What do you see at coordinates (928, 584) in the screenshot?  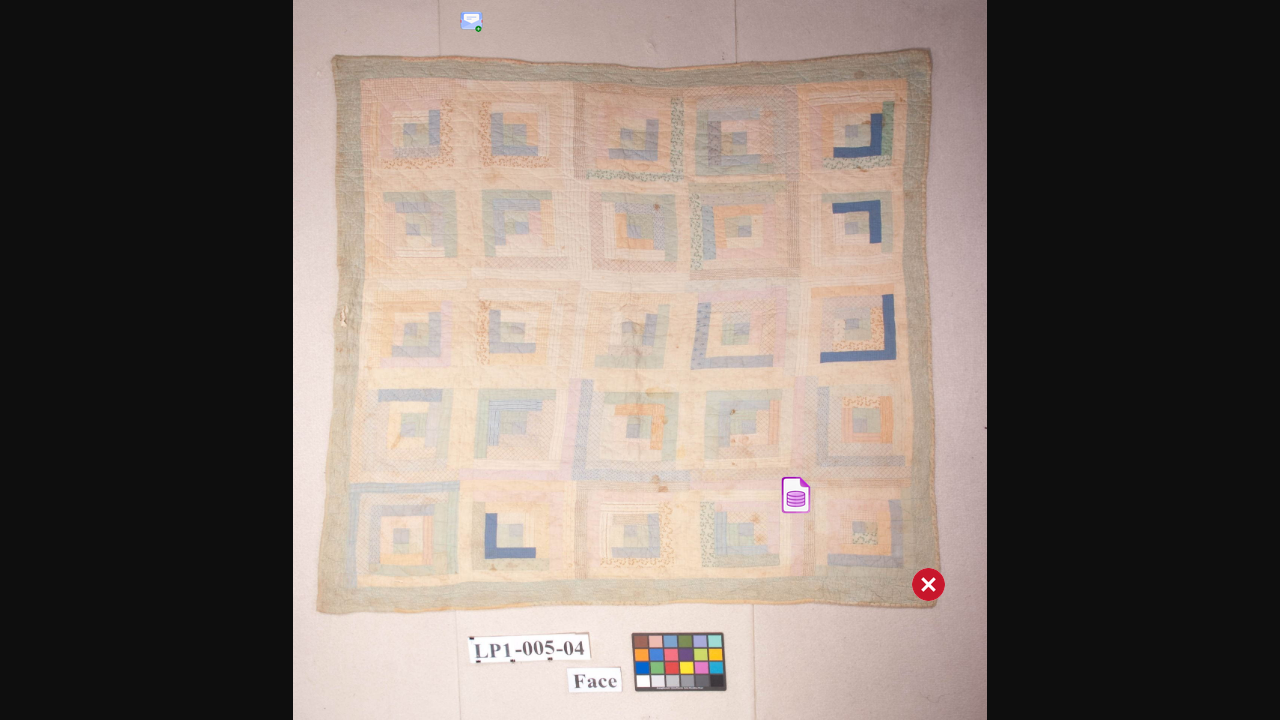 I see `close the current window or dialog` at bounding box center [928, 584].